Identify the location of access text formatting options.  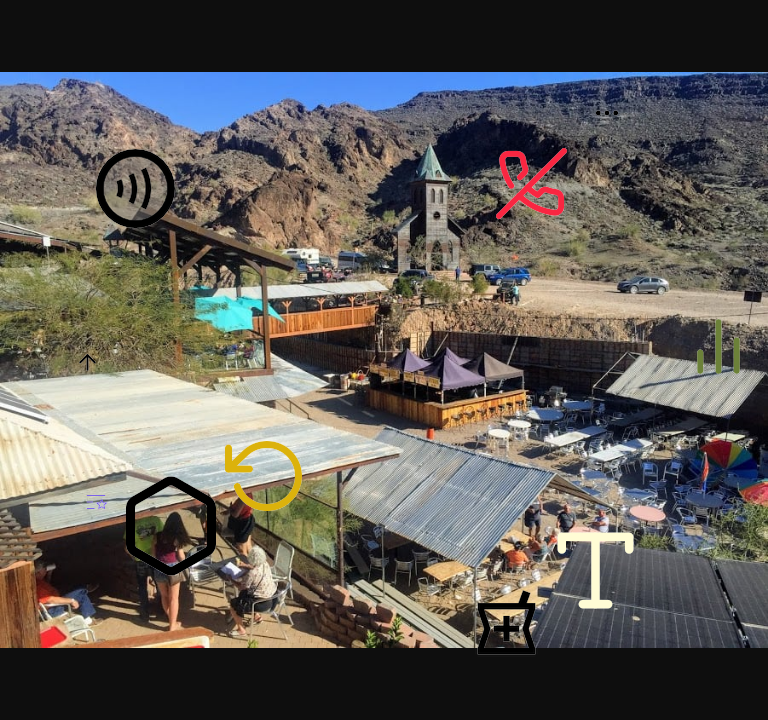
(595, 570).